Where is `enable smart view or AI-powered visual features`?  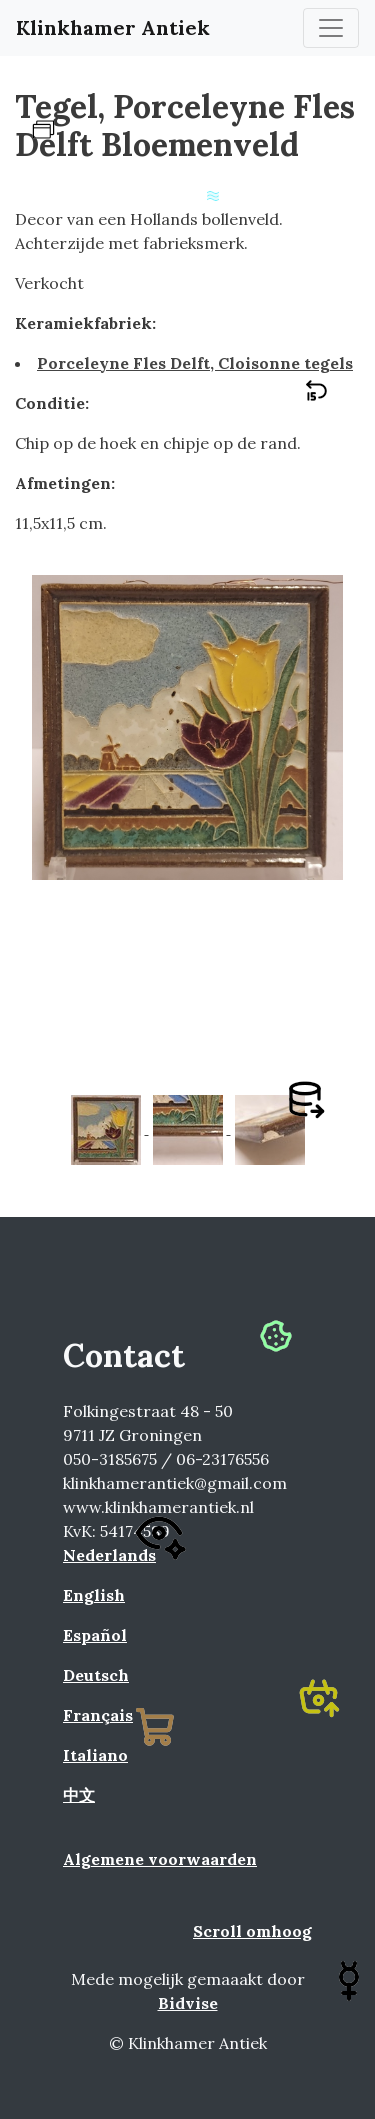
enable smart view or AI-powered visual features is located at coordinates (159, 1533).